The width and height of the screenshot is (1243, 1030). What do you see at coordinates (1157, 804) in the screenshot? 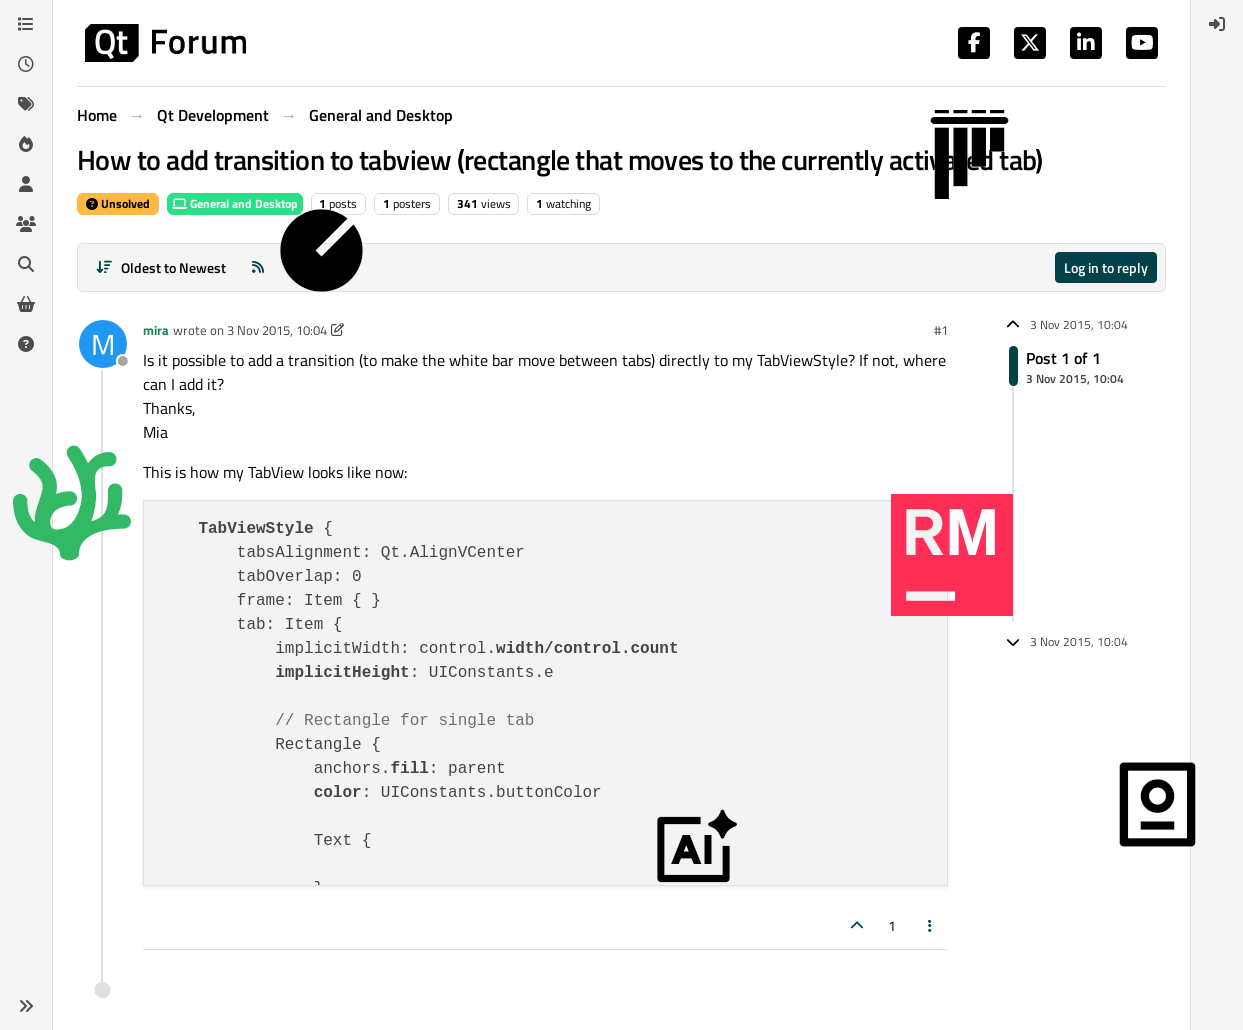
I see `view passport or travel document details` at bounding box center [1157, 804].